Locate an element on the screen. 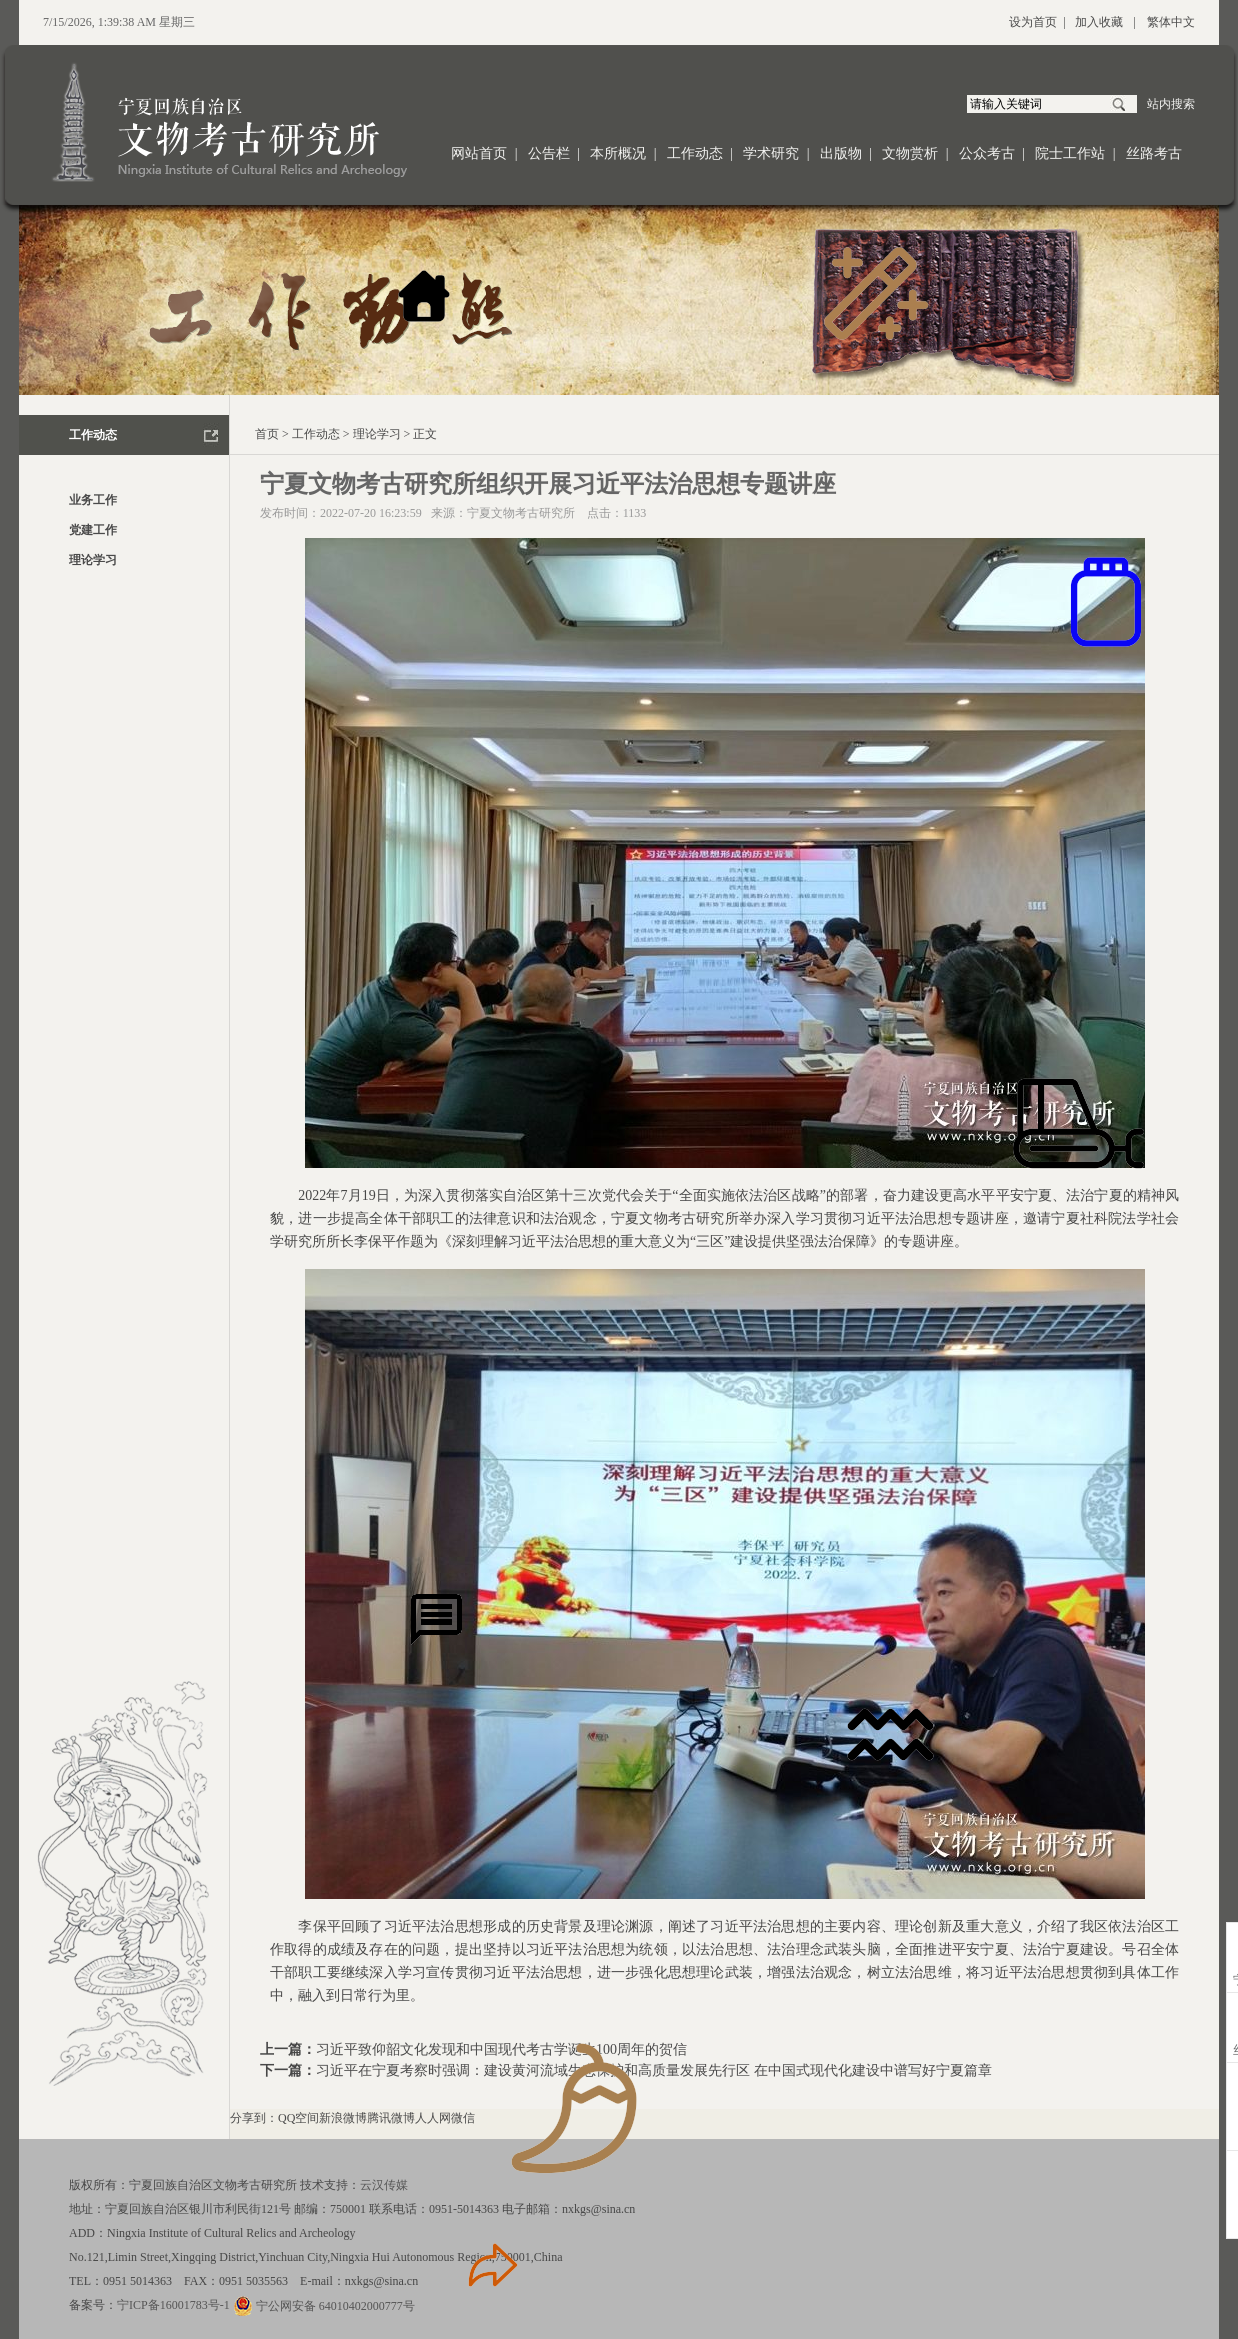  indicates aquarius zodiac sign is located at coordinates (890, 1734).